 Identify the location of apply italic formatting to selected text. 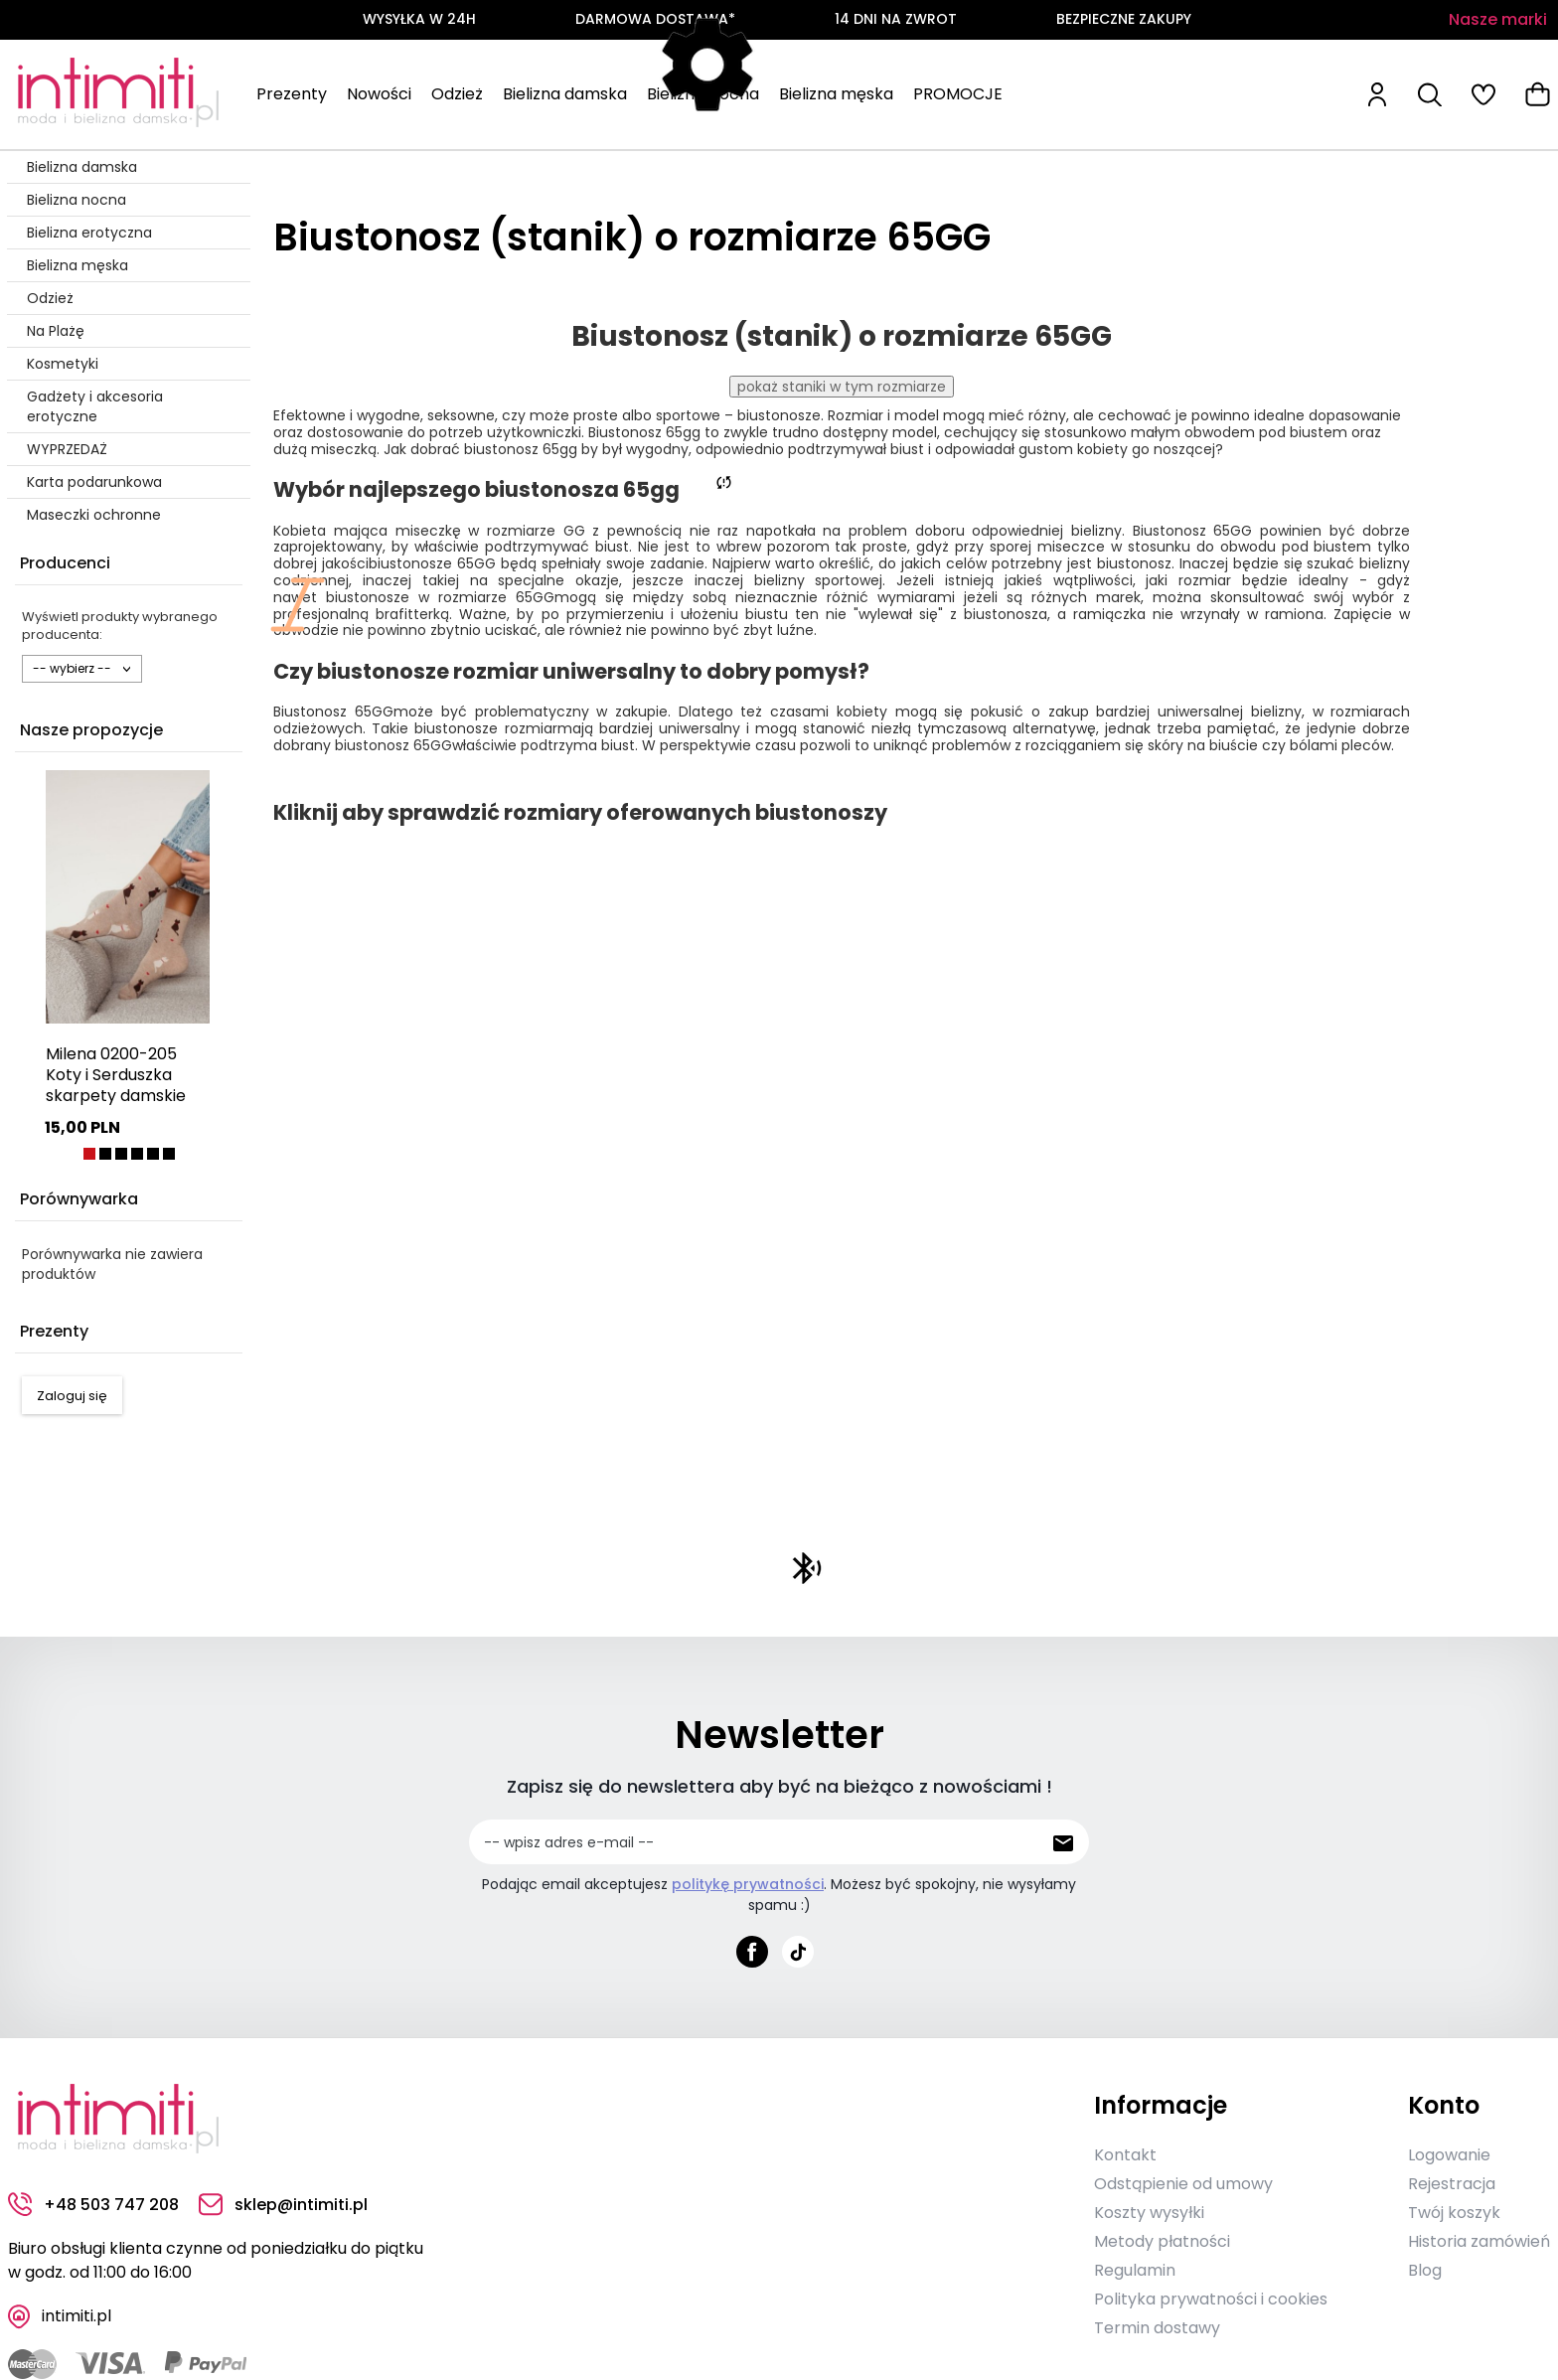
(297, 604).